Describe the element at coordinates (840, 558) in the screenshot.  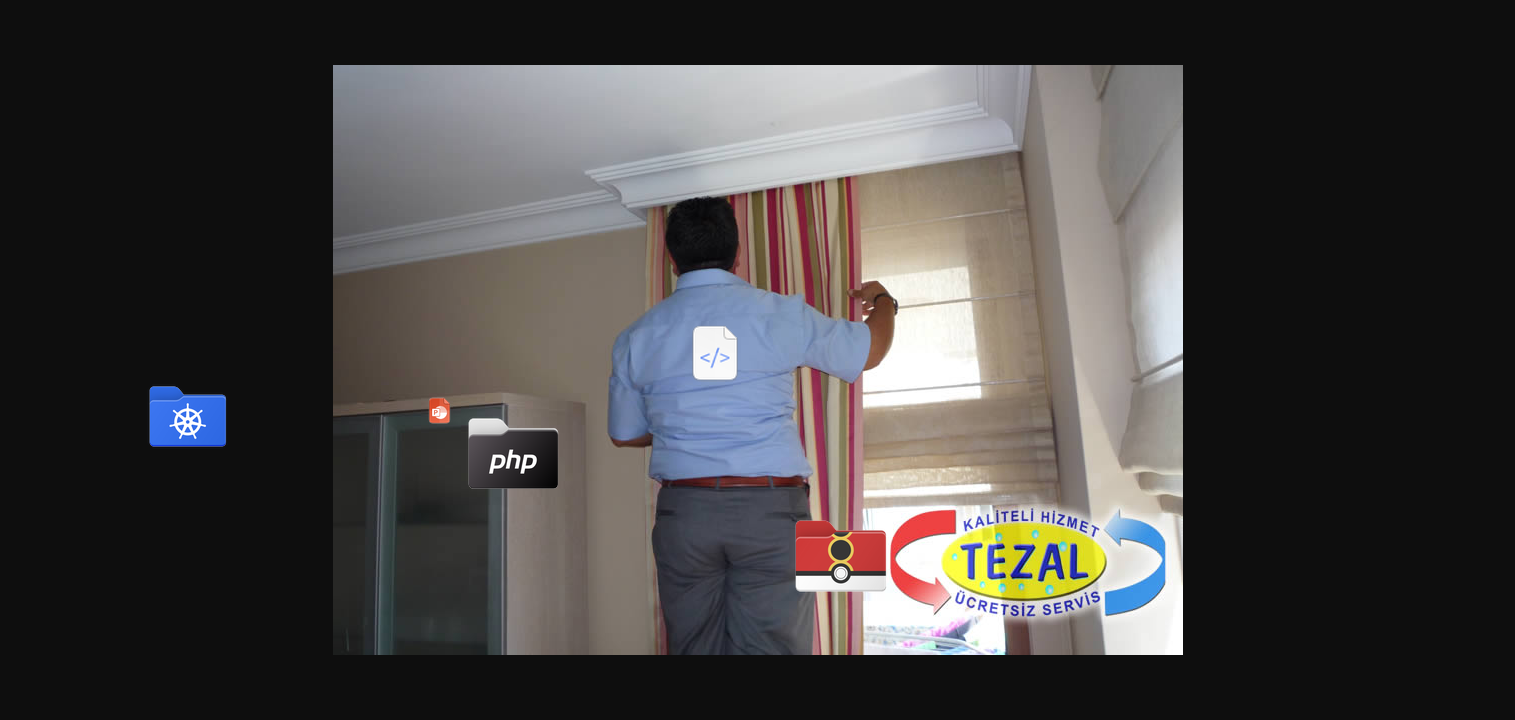
I see `open pokémon repeat ball themed folder` at that location.